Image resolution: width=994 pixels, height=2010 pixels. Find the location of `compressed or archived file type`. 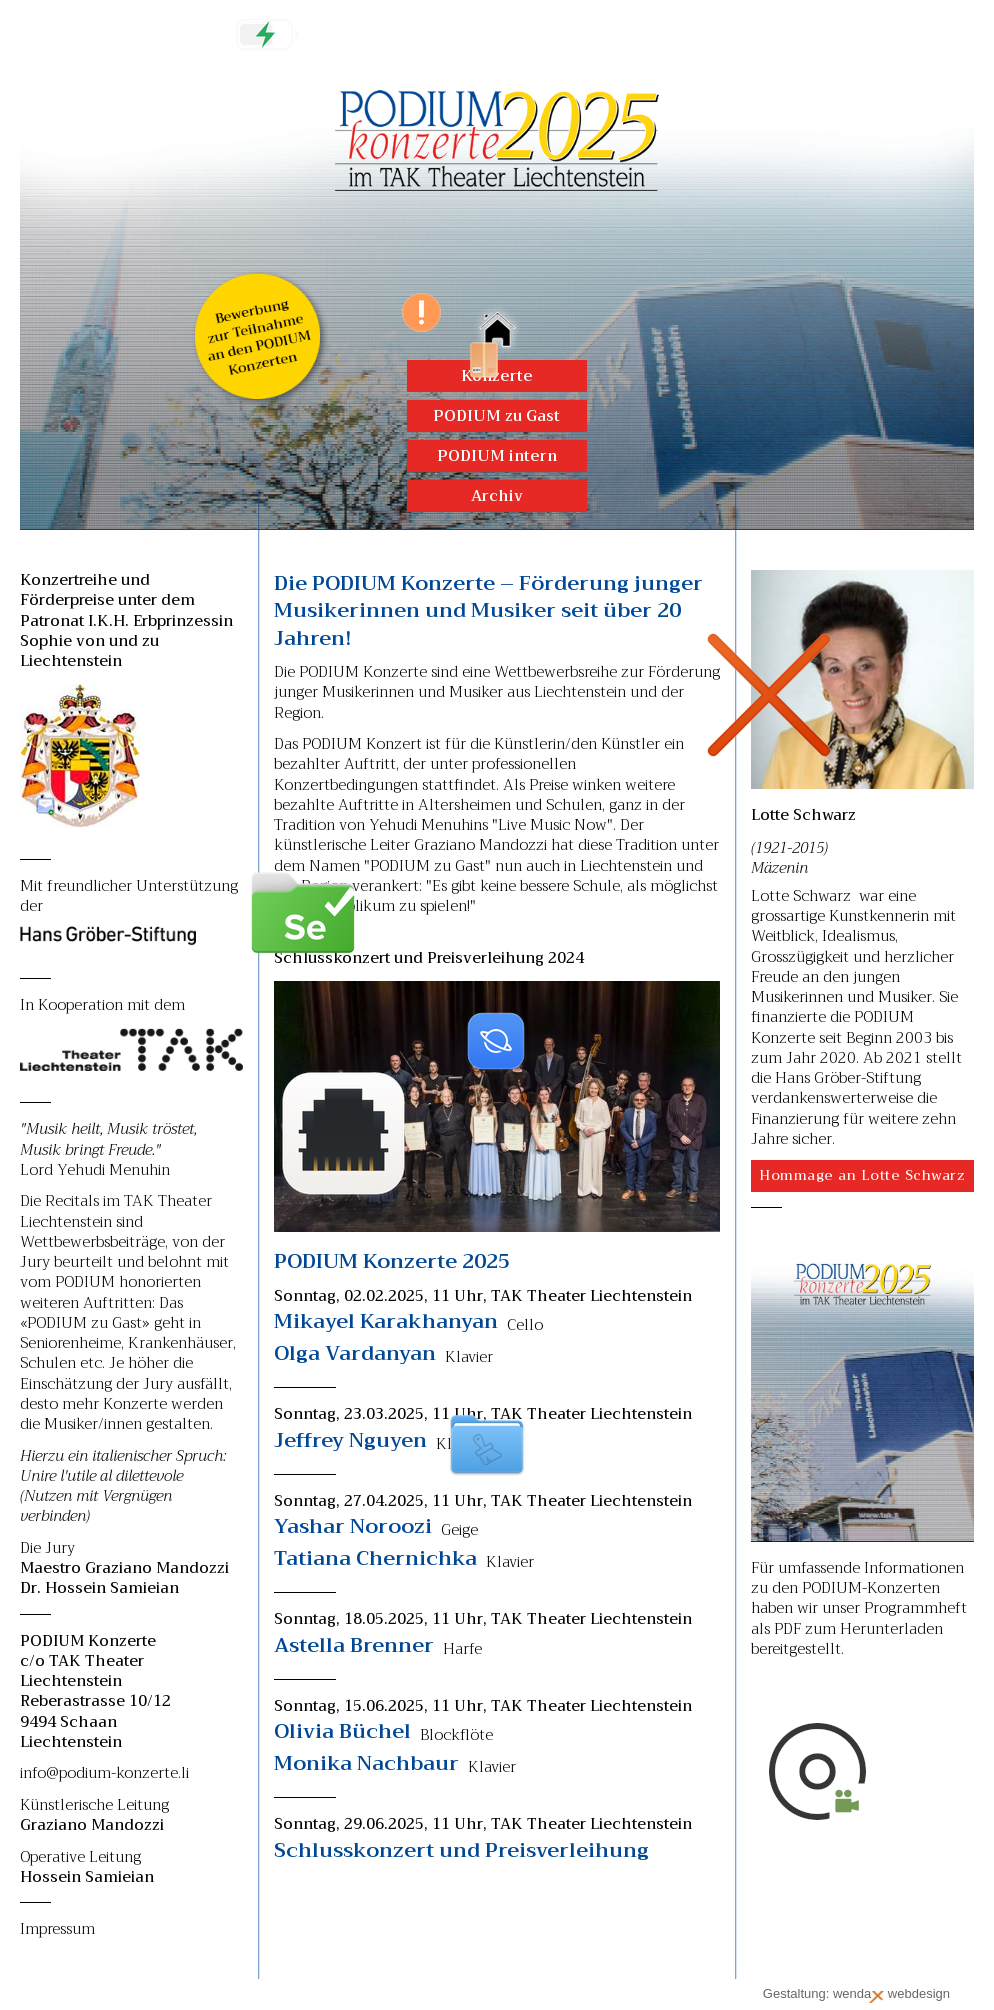

compressed or archived file type is located at coordinates (484, 360).